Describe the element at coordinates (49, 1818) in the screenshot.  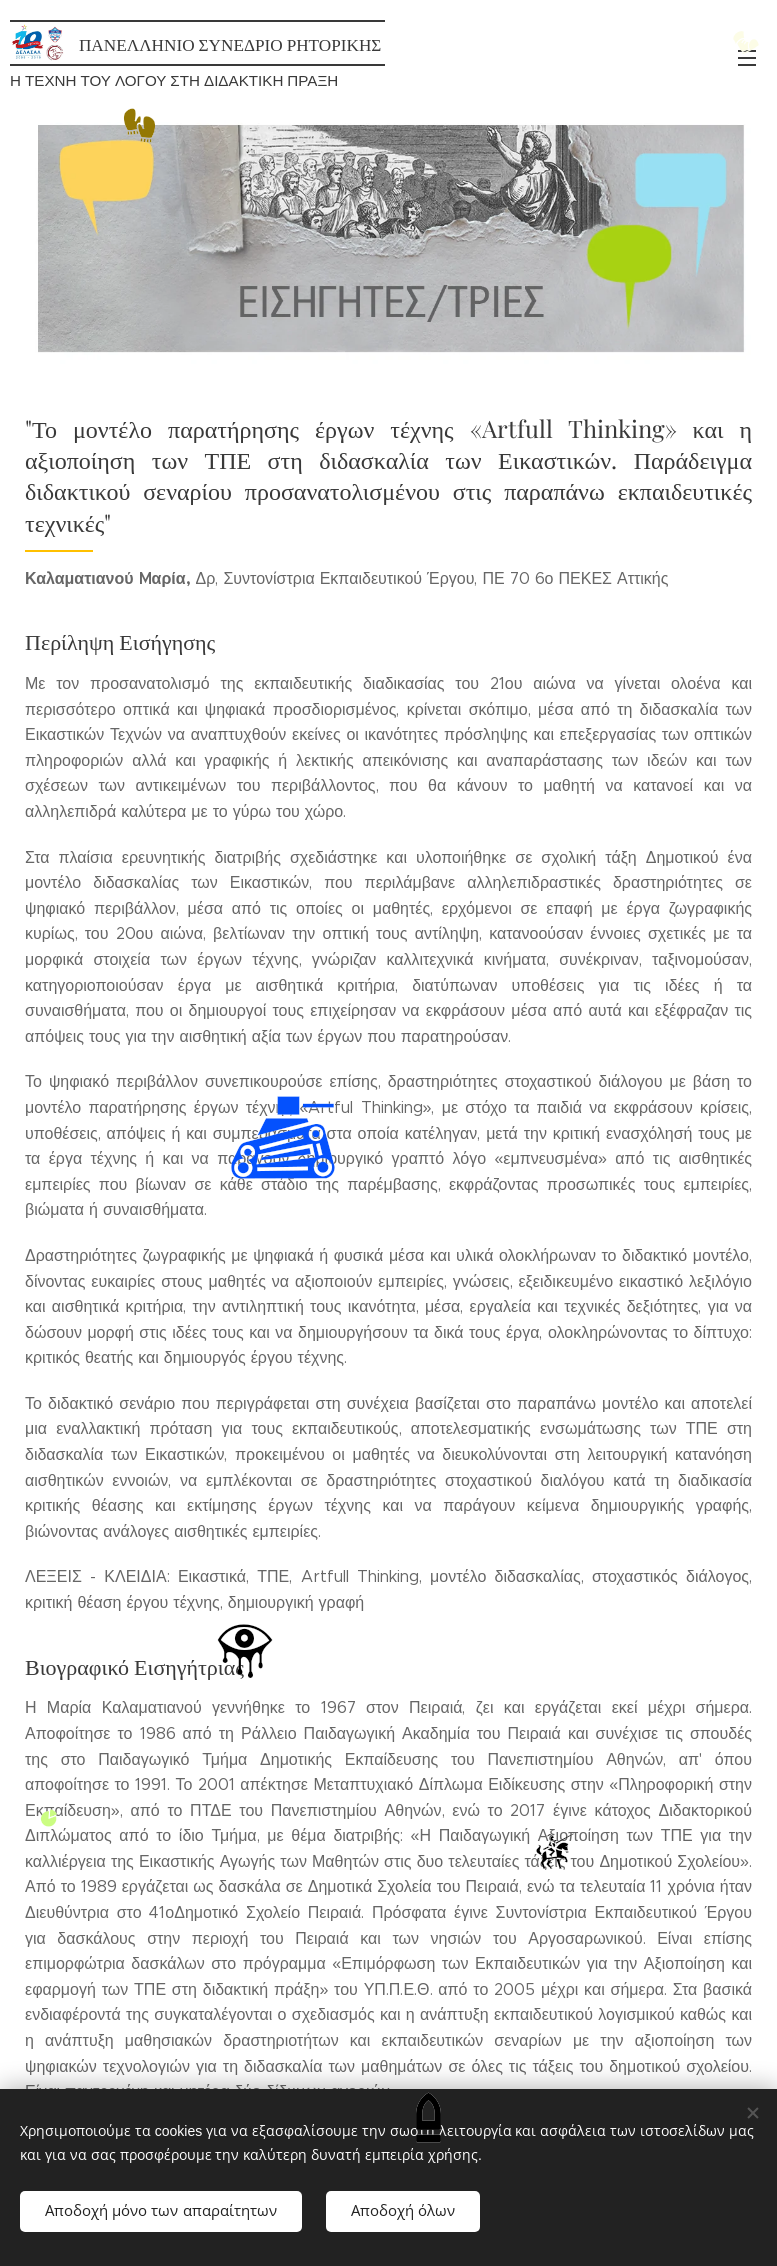
I see `view analytics or statistics breakdown` at that location.